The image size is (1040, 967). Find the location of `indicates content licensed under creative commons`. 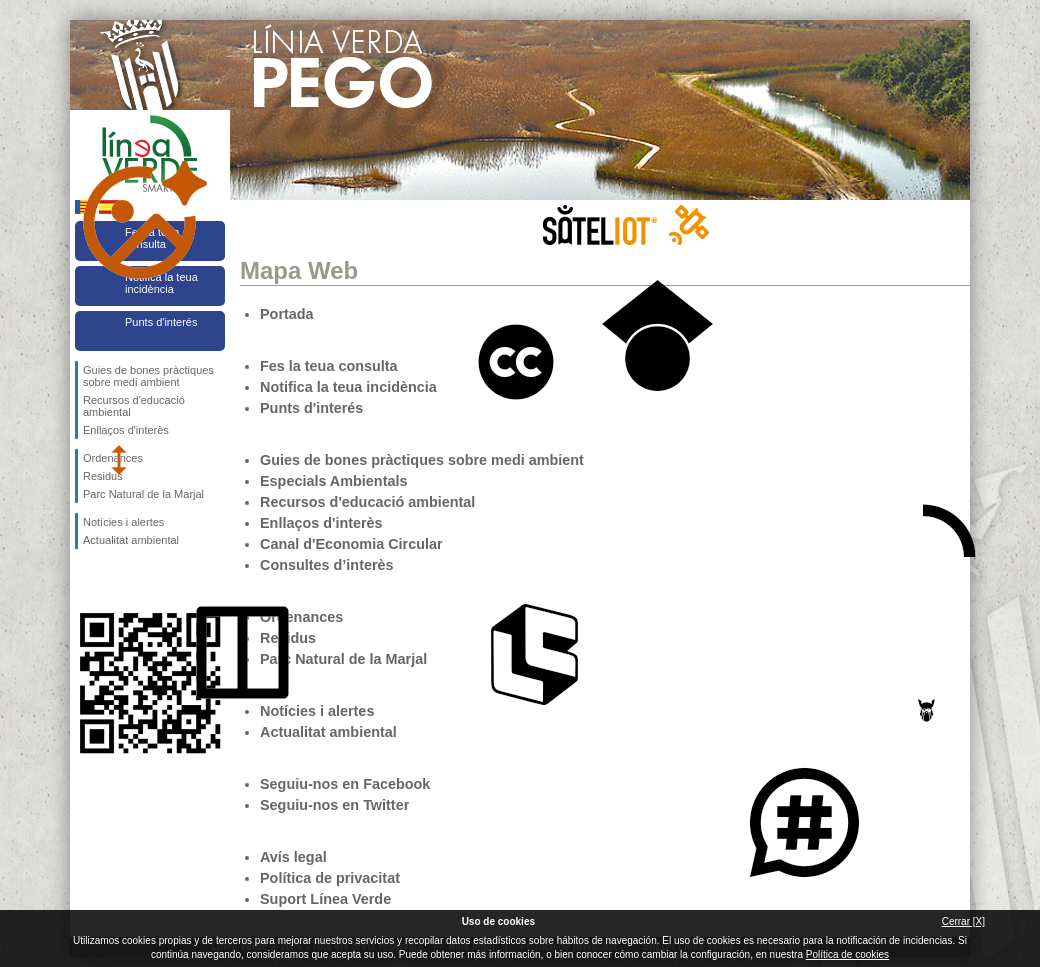

indicates content licensed under creative commons is located at coordinates (516, 362).